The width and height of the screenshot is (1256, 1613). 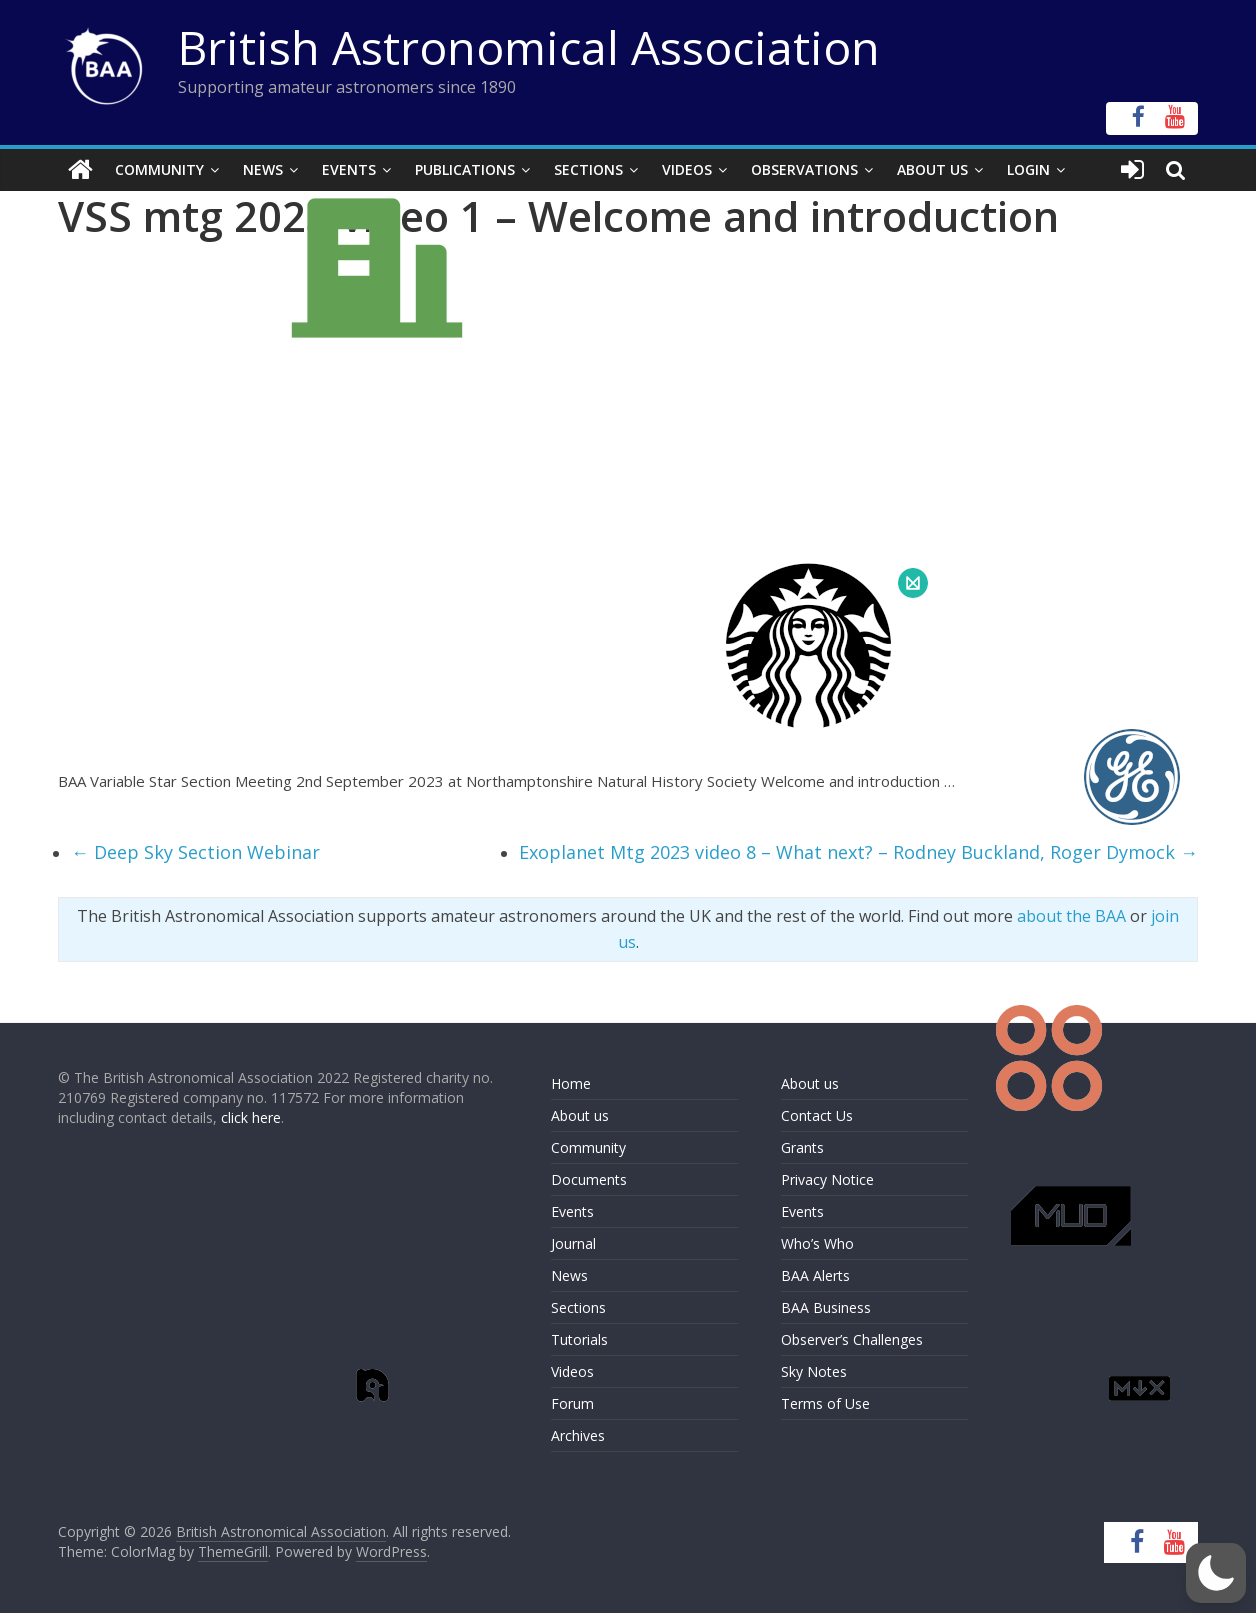 What do you see at coordinates (1132, 777) in the screenshot?
I see `General Electric company logo` at bounding box center [1132, 777].